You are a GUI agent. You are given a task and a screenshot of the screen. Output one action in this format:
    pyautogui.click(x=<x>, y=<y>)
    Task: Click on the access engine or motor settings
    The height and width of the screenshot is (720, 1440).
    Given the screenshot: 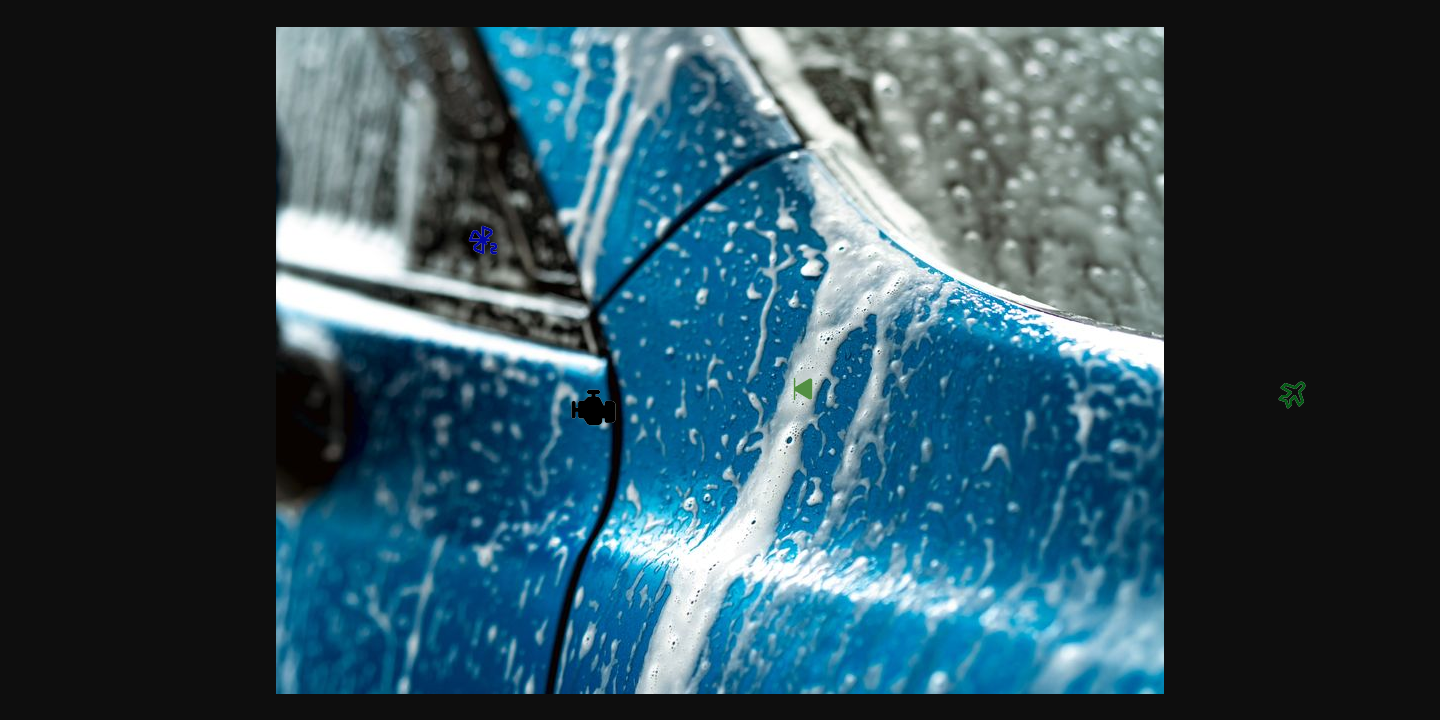 What is the action you would take?
    pyautogui.click(x=593, y=407)
    